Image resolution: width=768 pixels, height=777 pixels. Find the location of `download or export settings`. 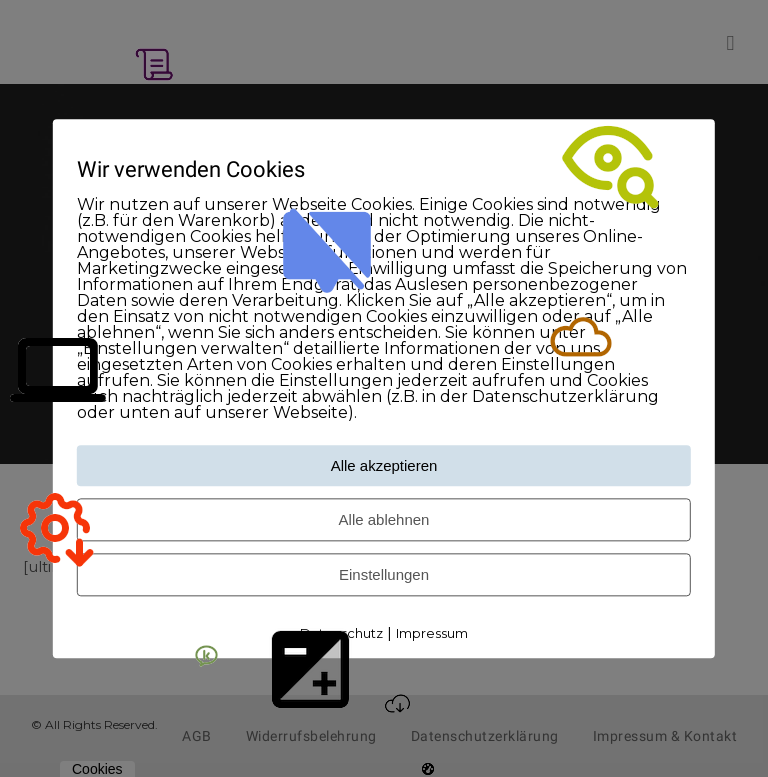

download or export settings is located at coordinates (55, 528).